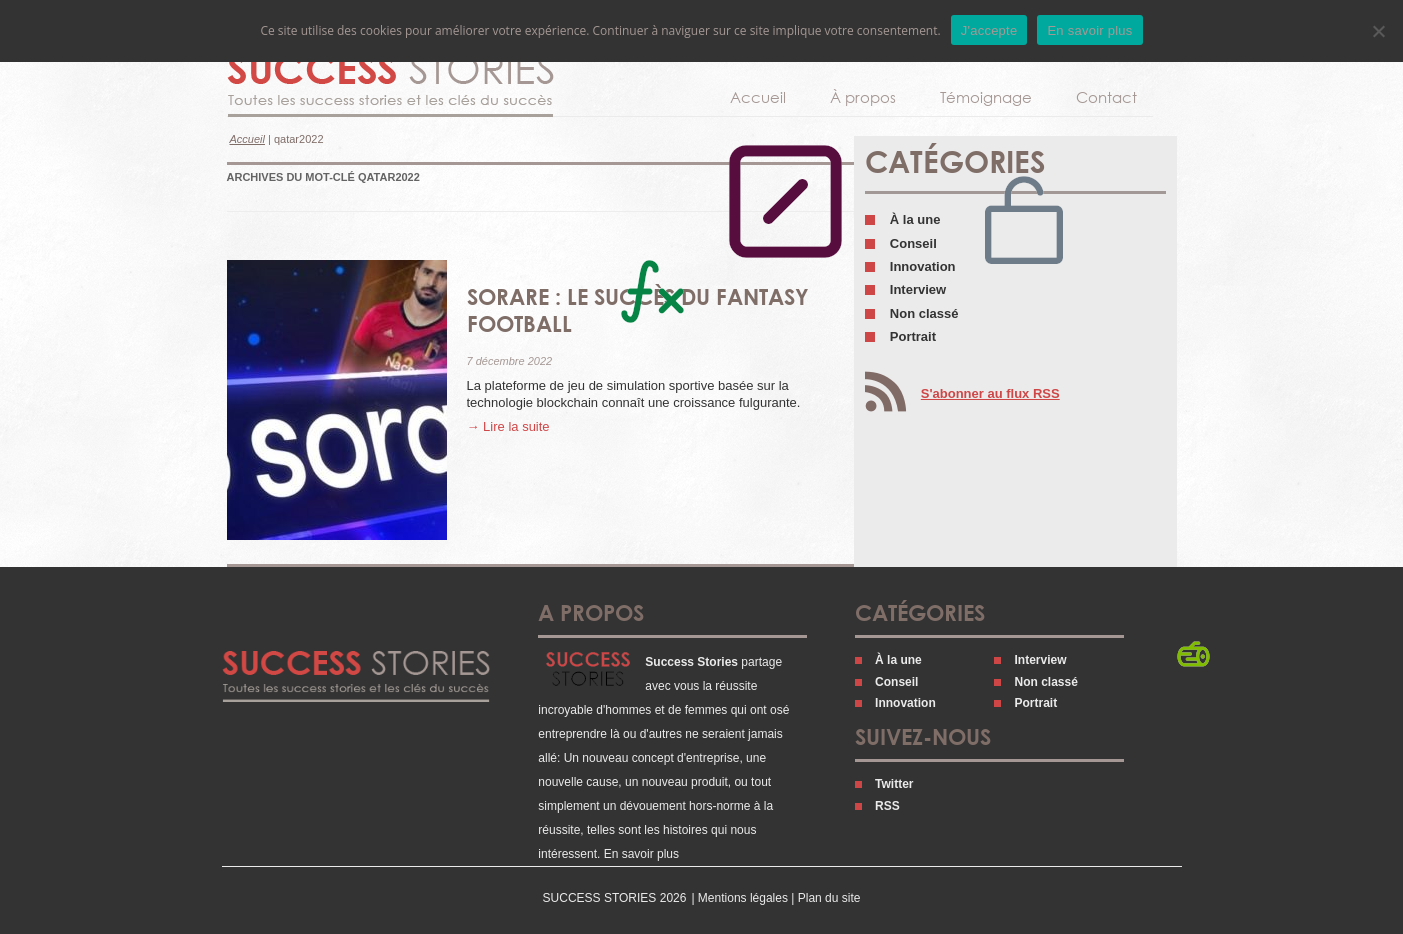  What do you see at coordinates (785, 201) in the screenshot?
I see `indicates a disabled or unavailable feature` at bounding box center [785, 201].